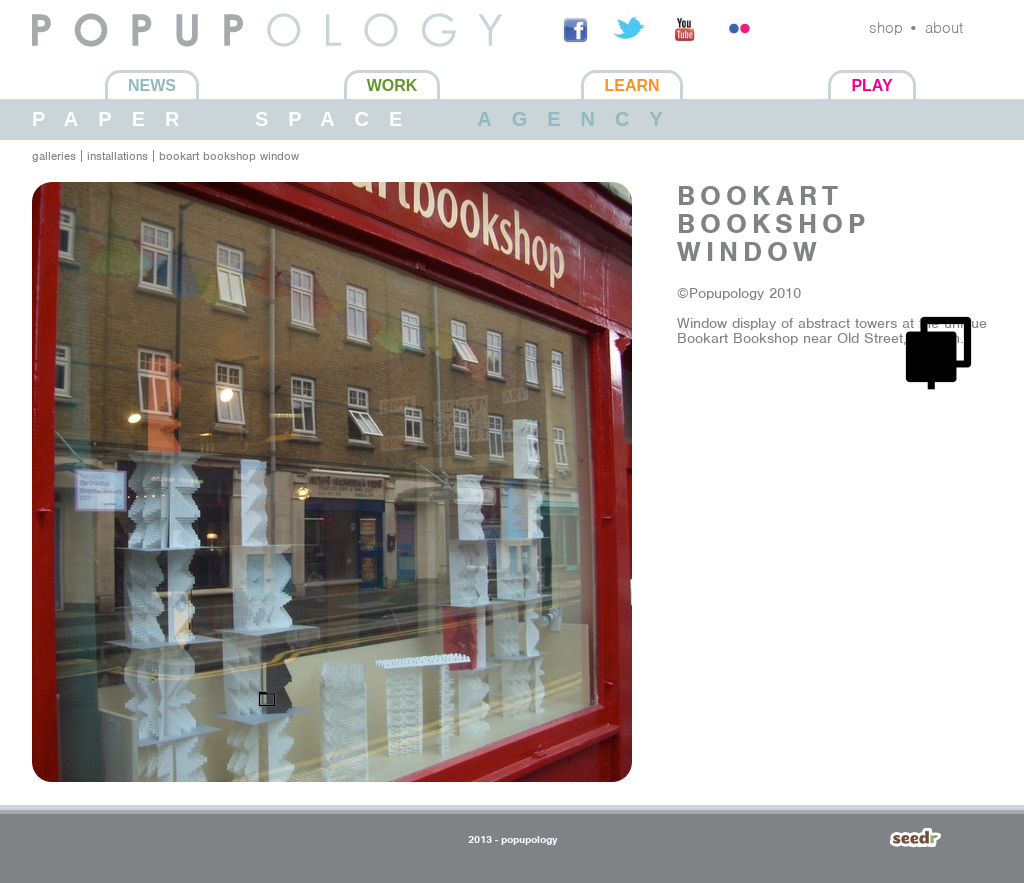 This screenshot has height=883, width=1024. I want to click on AED electrode pads for defibrillator device, so click(938, 349).